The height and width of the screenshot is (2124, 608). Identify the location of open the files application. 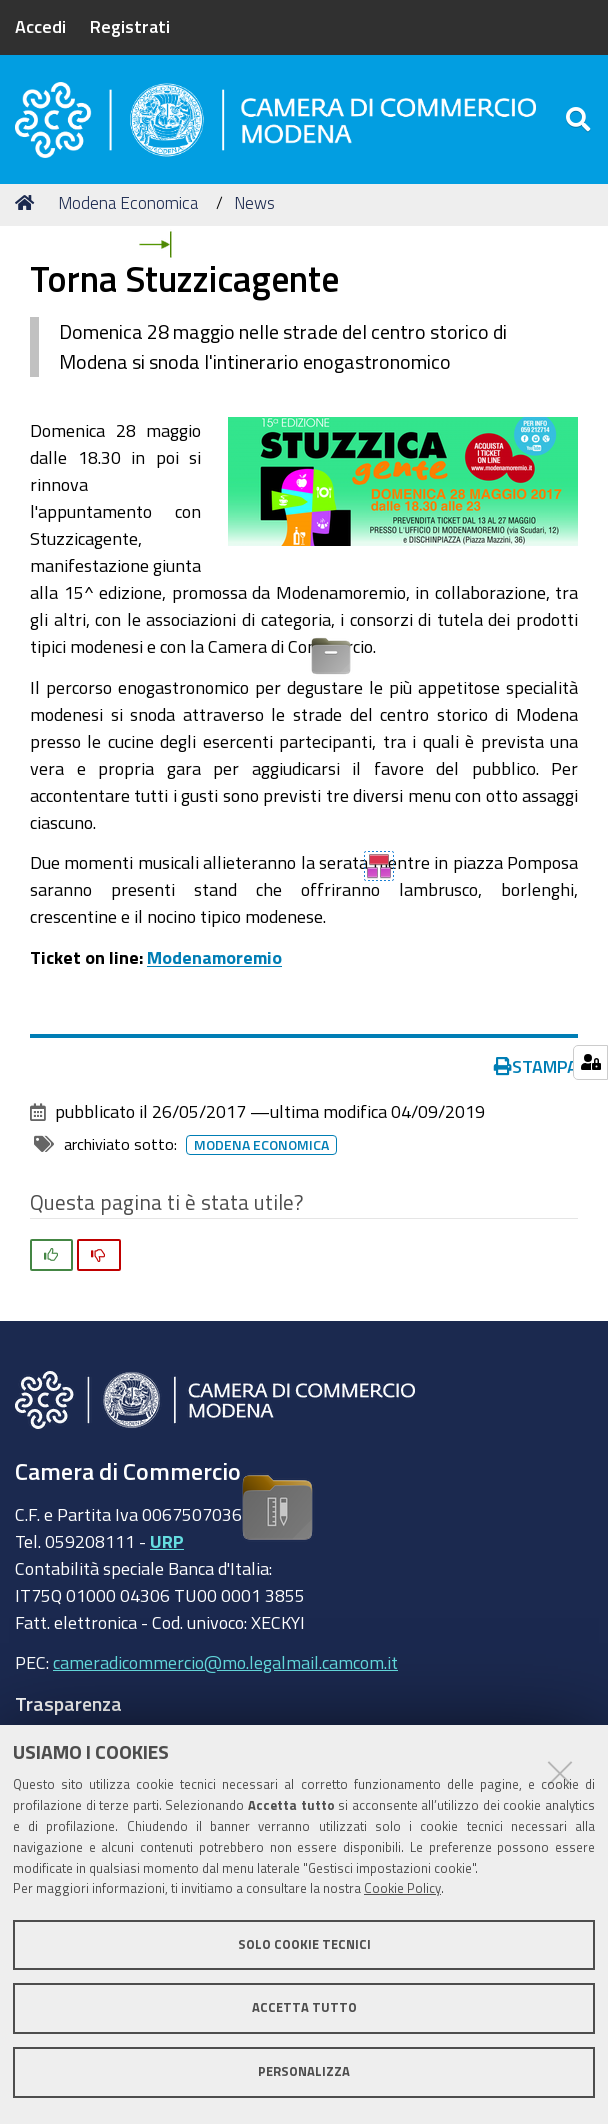
(331, 656).